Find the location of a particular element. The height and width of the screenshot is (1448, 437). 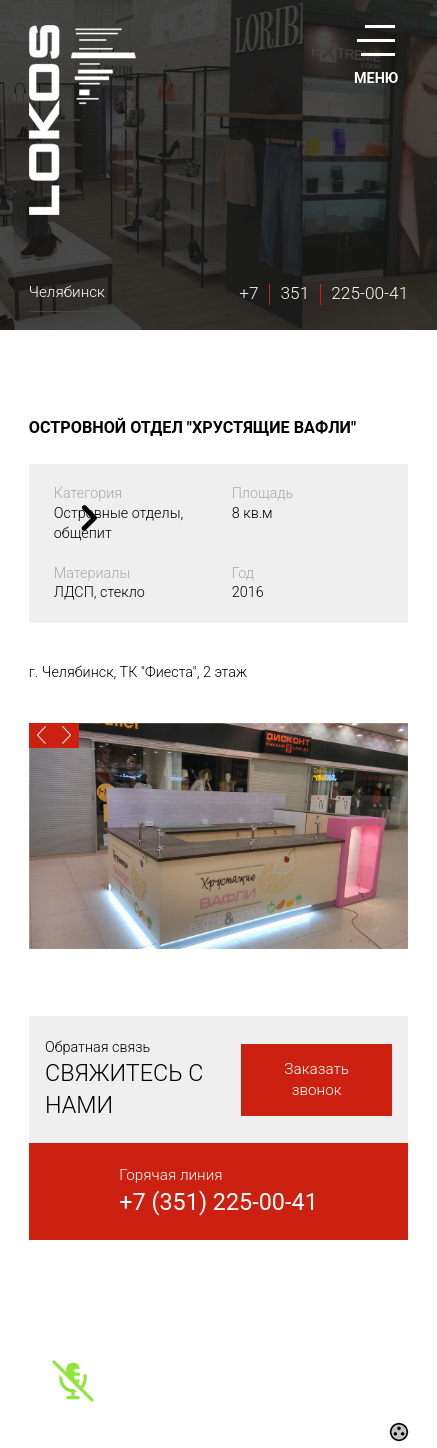

navigate to the next item or screen is located at coordinates (88, 518).